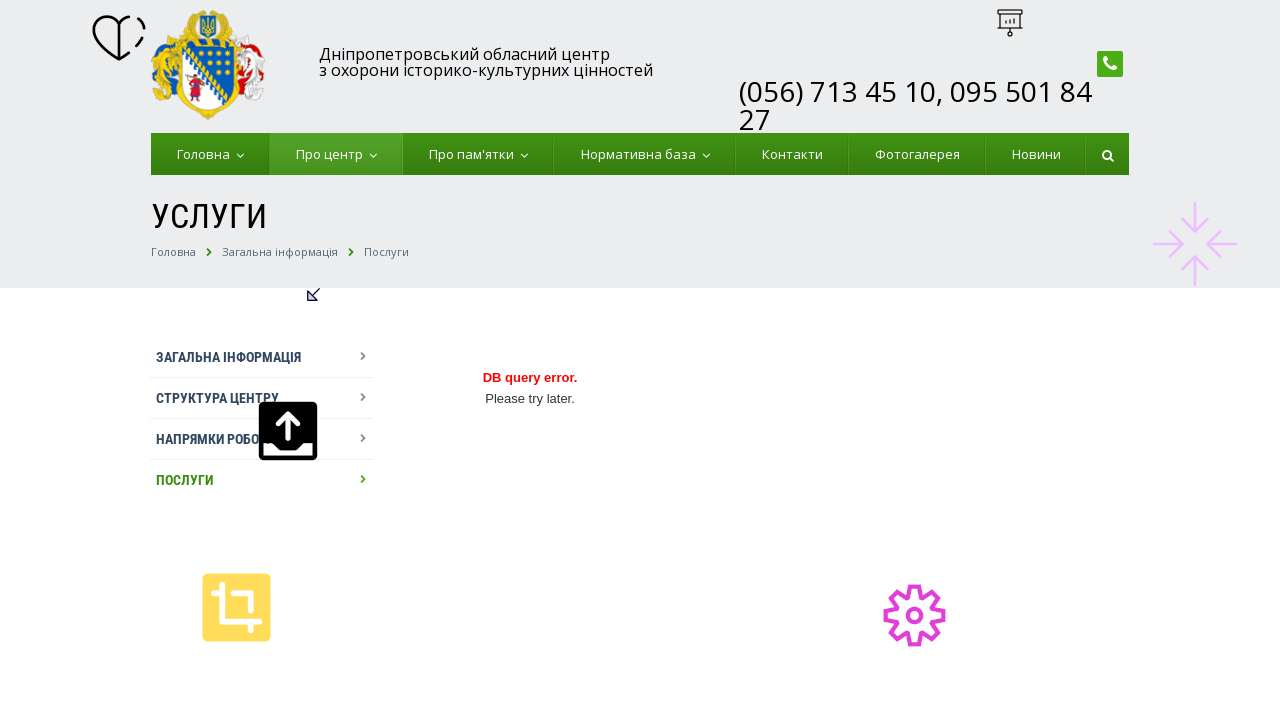 The image size is (1280, 720). Describe the element at coordinates (236, 607) in the screenshot. I see `crop an image or photo` at that location.